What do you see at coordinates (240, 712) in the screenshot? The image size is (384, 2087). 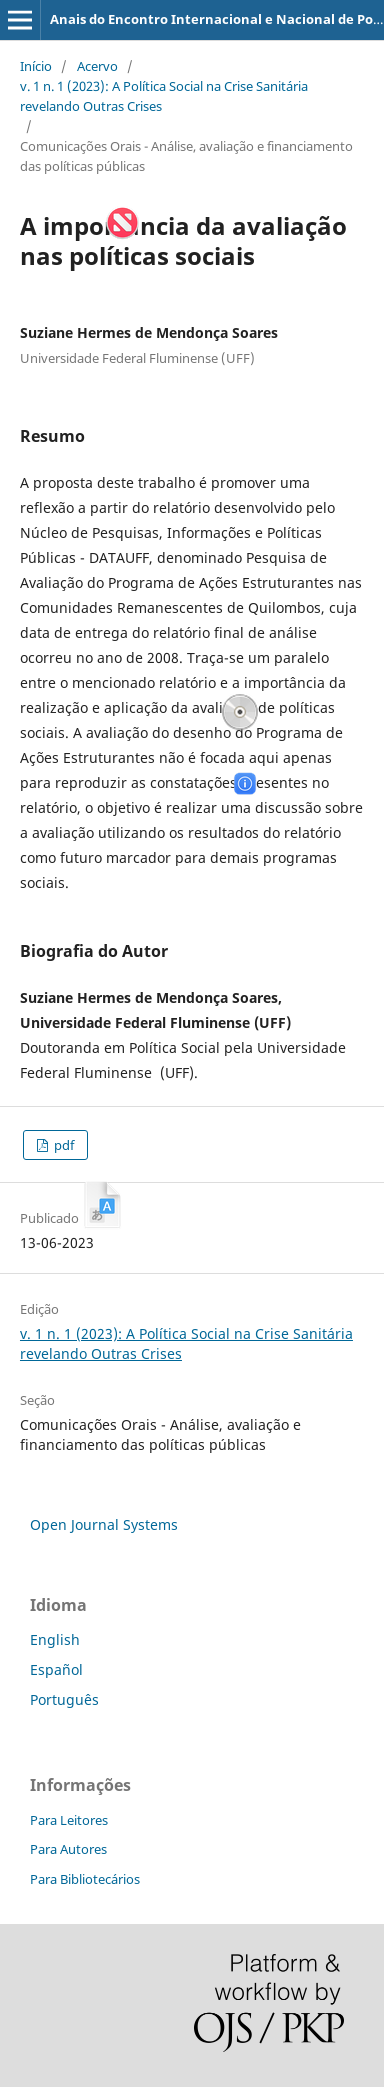 I see `access DVD or optical disc drive` at bounding box center [240, 712].